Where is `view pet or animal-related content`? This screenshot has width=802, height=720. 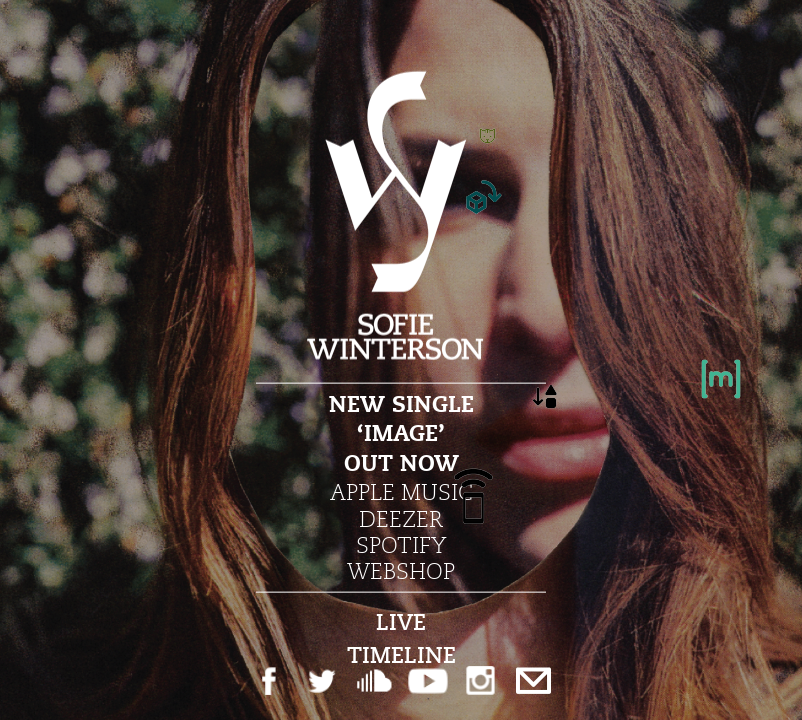 view pet or animal-related content is located at coordinates (487, 135).